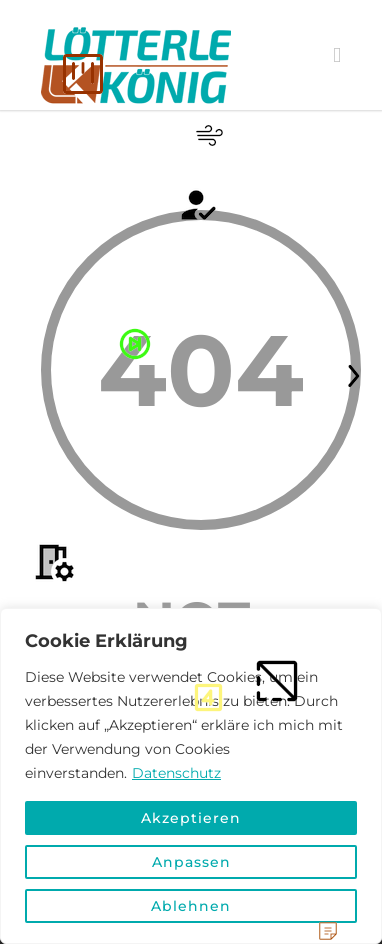  Describe the element at coordinates (209, 135) in the screenshot. I see `indicates current wind conditions` at that location.